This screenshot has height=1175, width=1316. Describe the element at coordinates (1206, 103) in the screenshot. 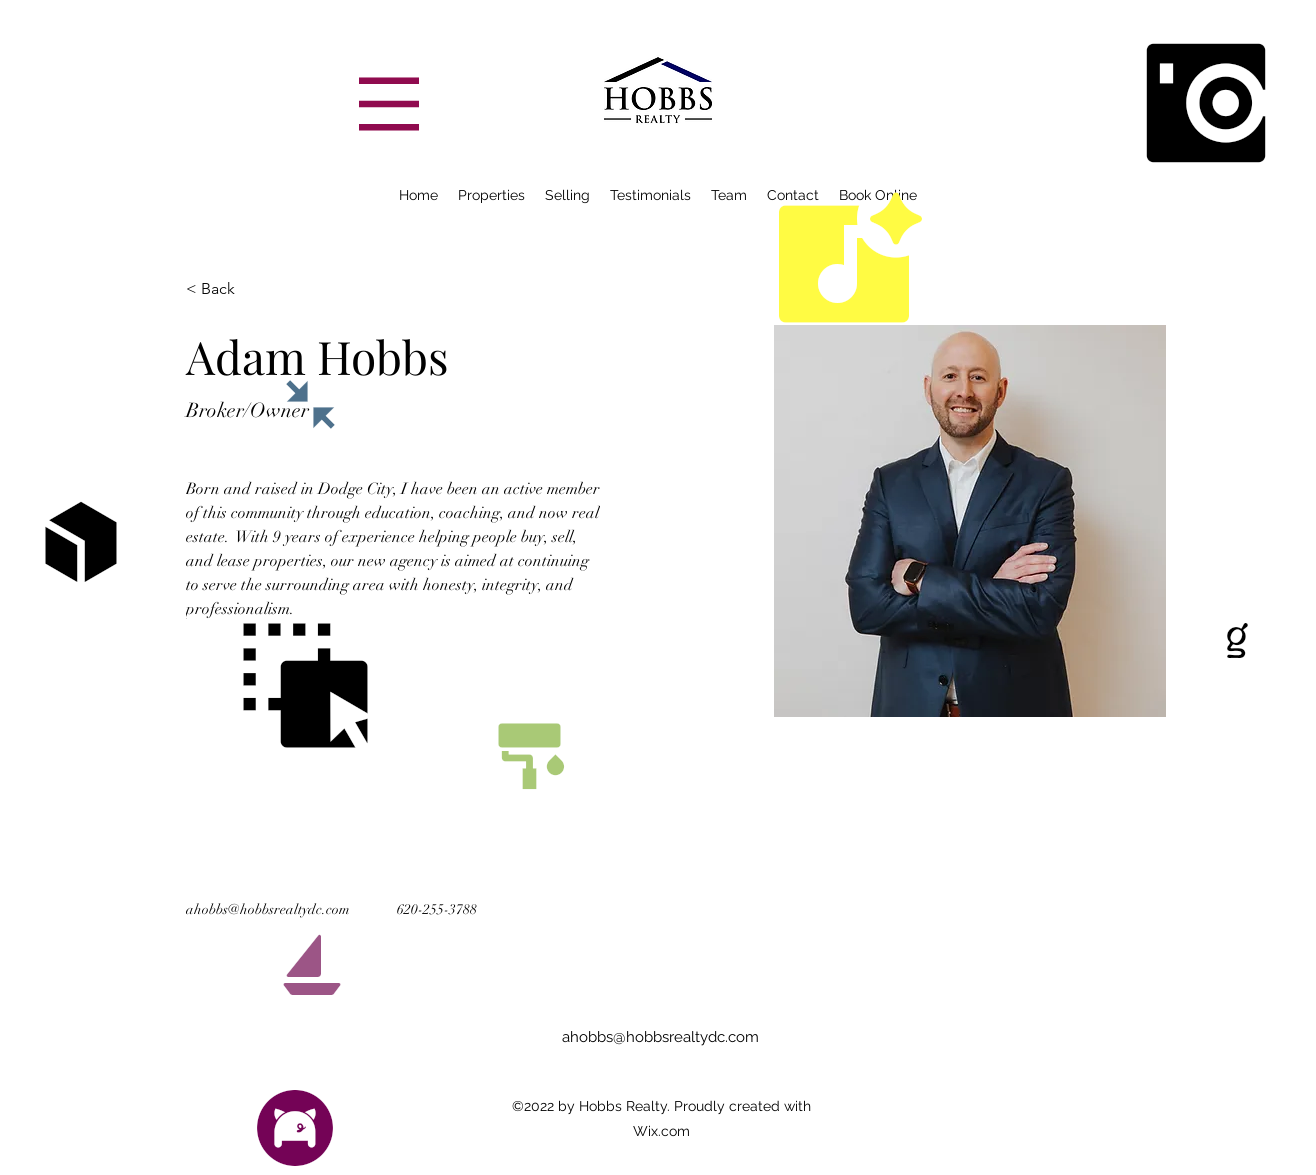

I see `access photo gallery or camera roll` at that location.